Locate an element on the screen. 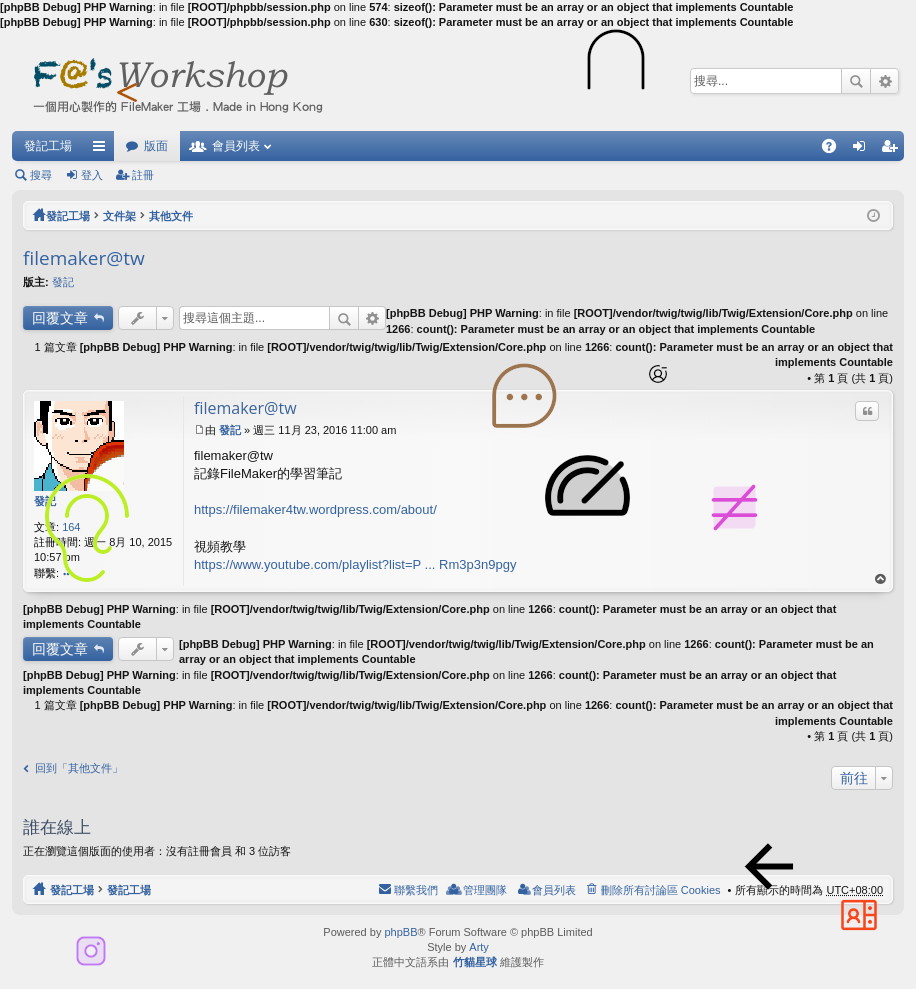 Image resolution: width=916 pixels, height=989 pixels. access audio or sound settings is located at coordinates (87, 528).